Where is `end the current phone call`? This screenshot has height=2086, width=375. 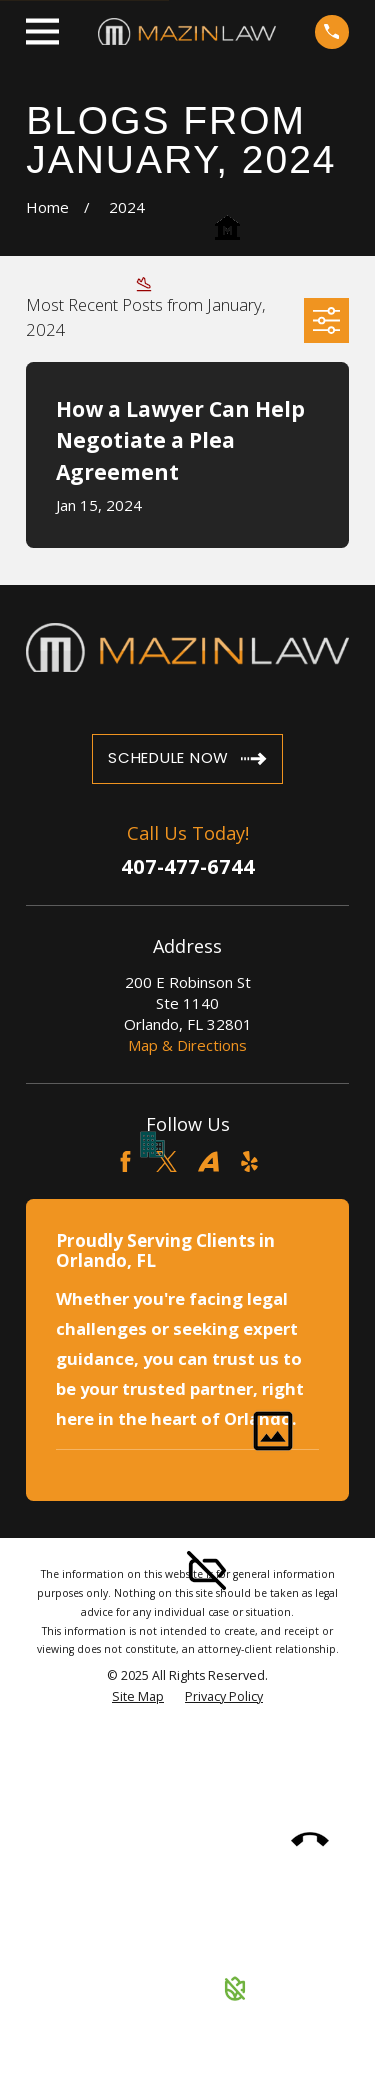
end the current phone call is located at coordinates (310, 1840).